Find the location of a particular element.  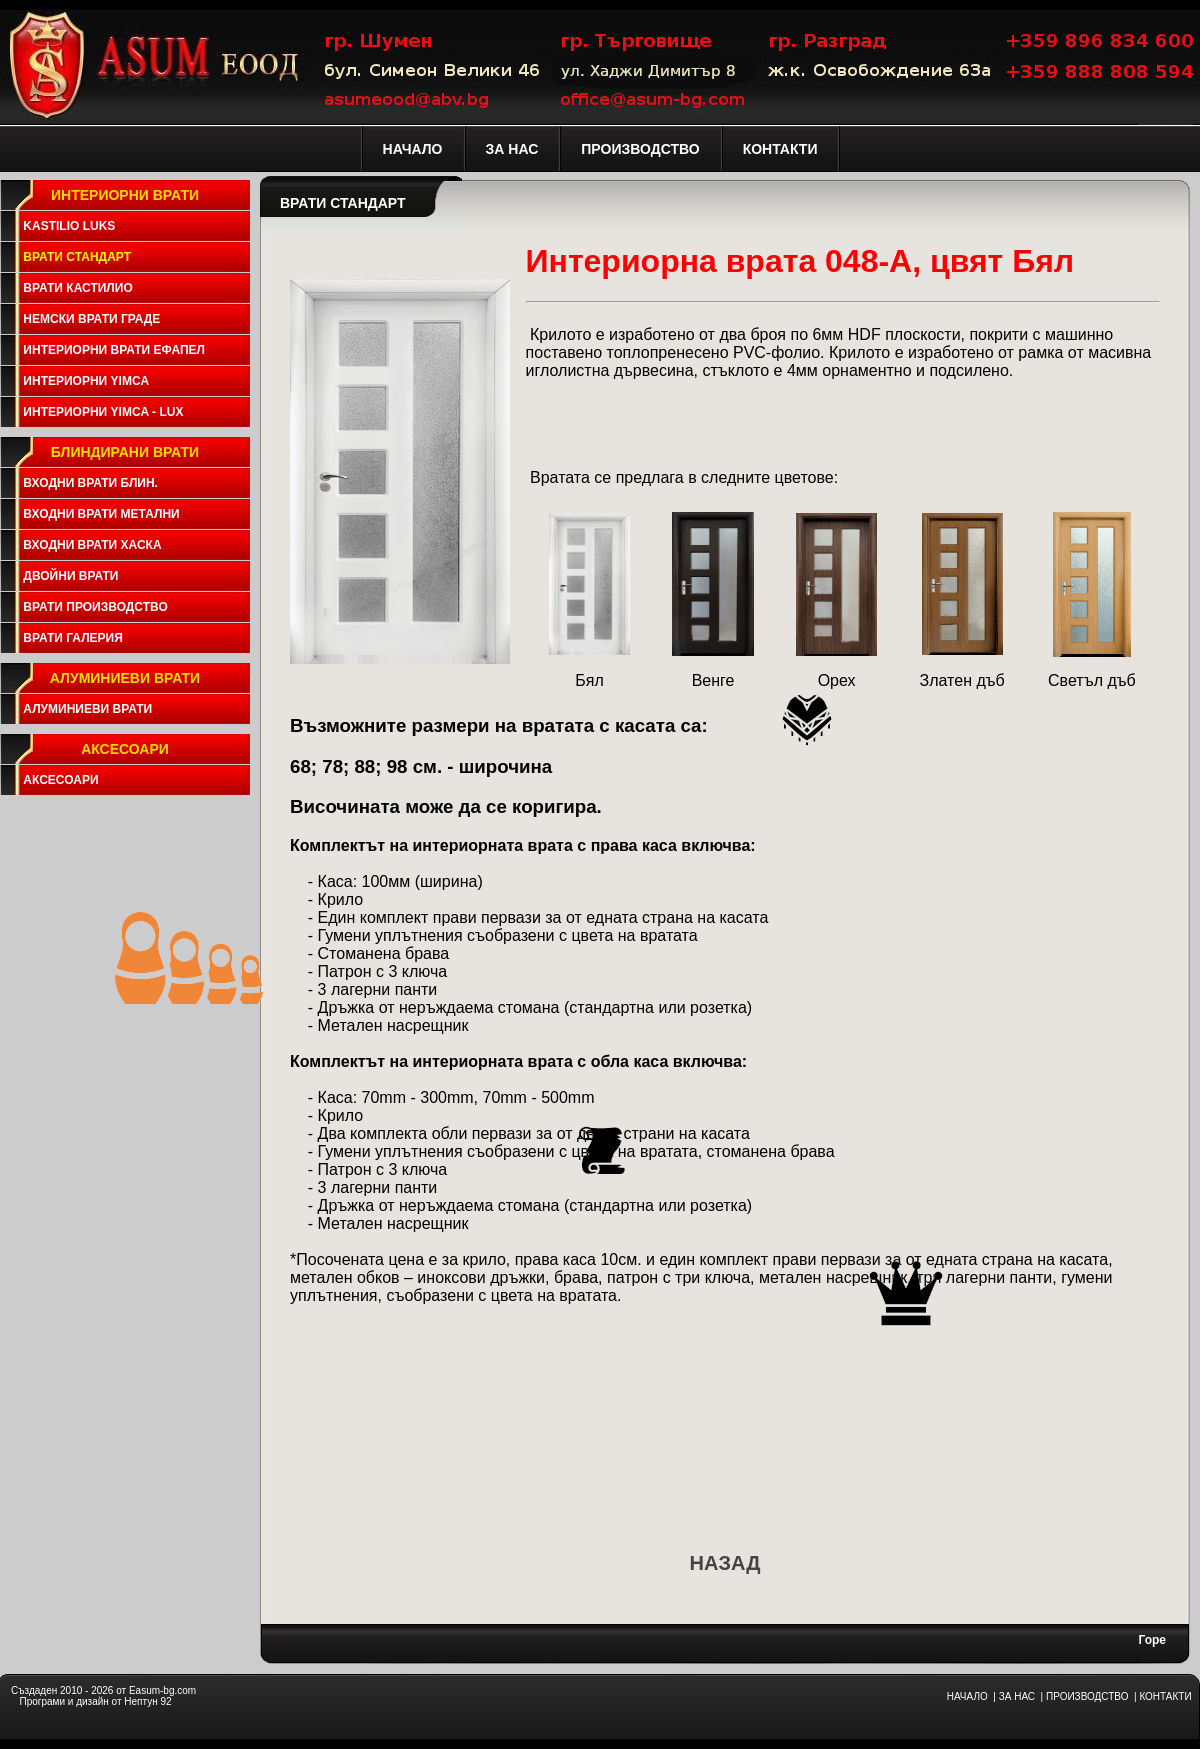

view quest details or storyline is located at coordinates (601, 1150).